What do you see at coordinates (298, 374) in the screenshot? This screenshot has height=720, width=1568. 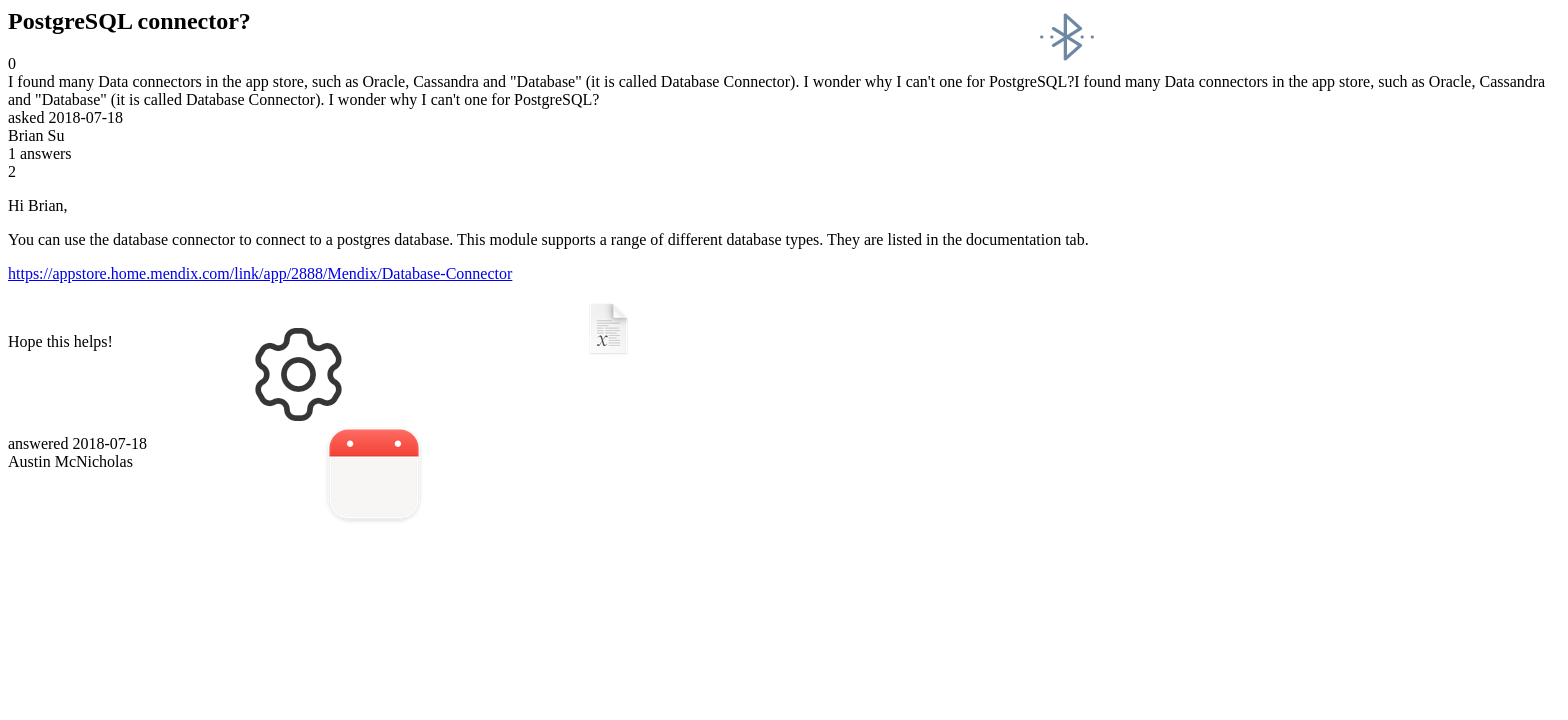 I see `access system settings` at bounding box center [298, 374].